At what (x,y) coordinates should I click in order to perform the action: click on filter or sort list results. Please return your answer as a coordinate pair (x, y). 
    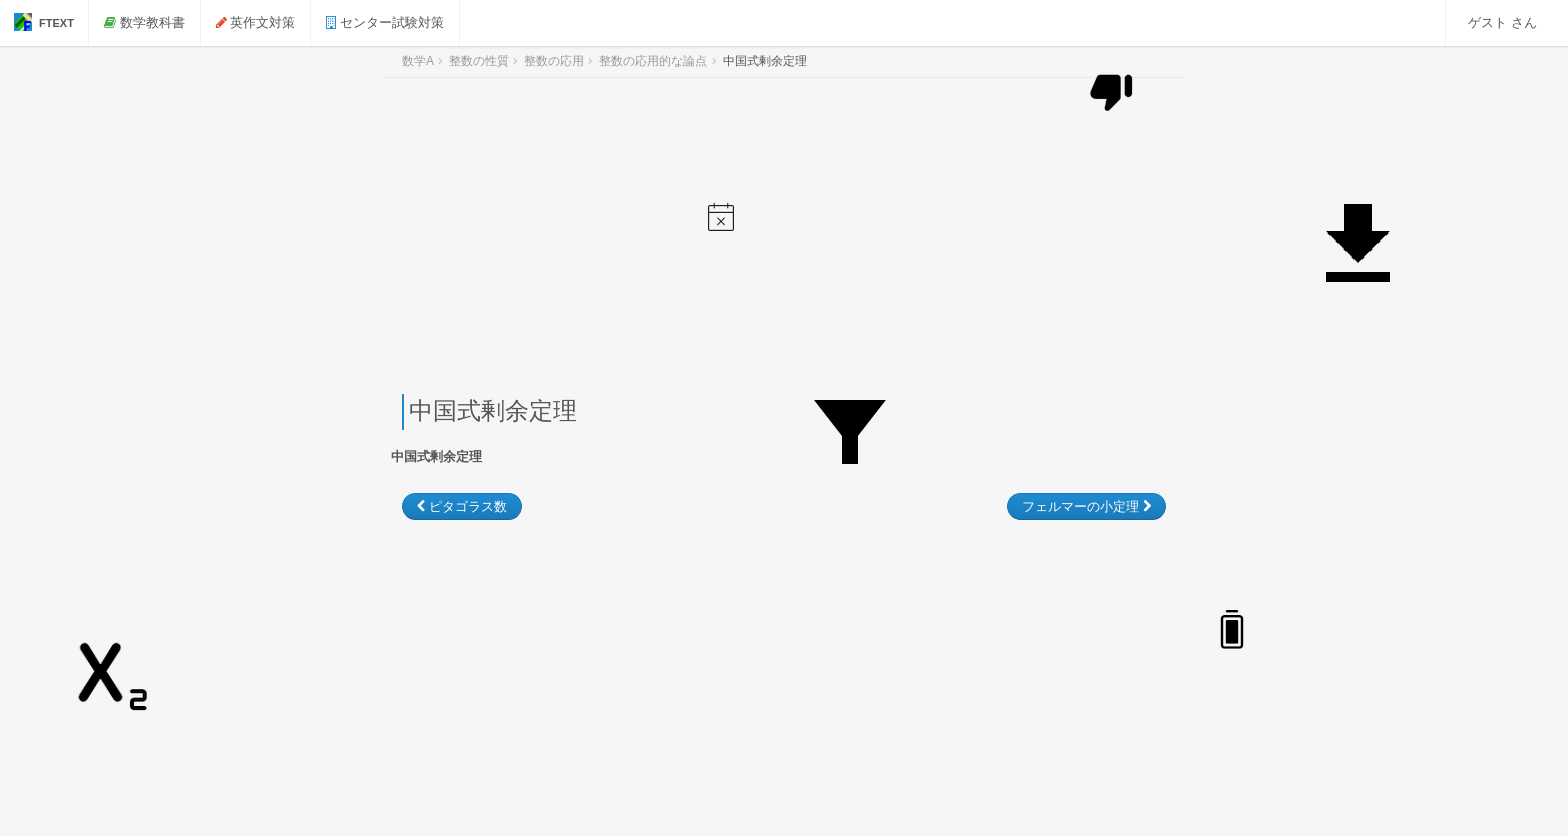
    Looking at the image, I should click on (850, 432).